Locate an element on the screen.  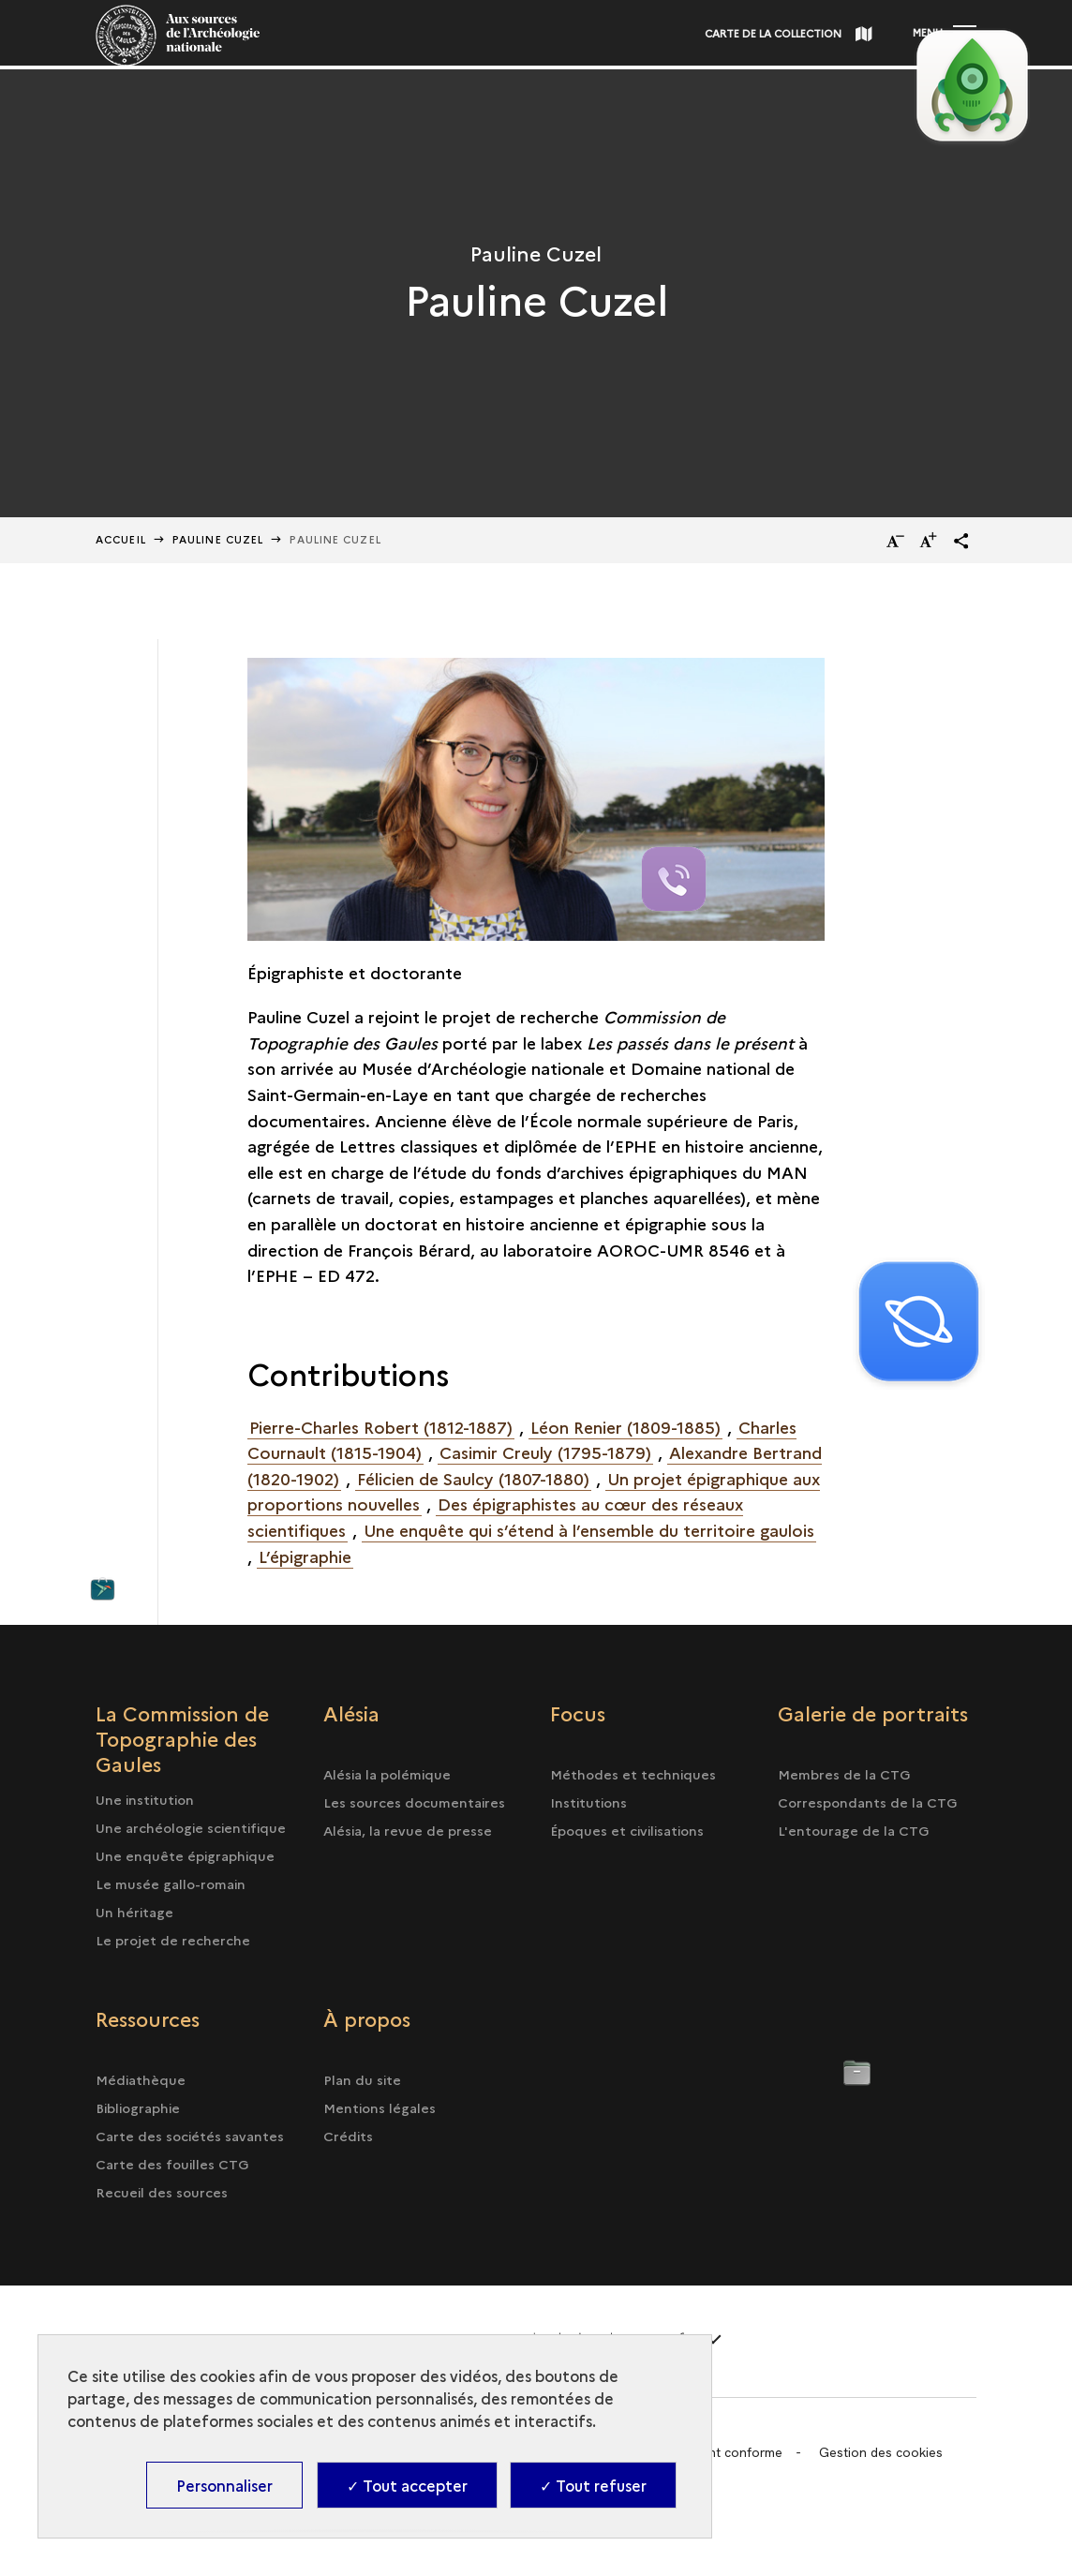
open file manager application is located at coordinates (856, 2072).